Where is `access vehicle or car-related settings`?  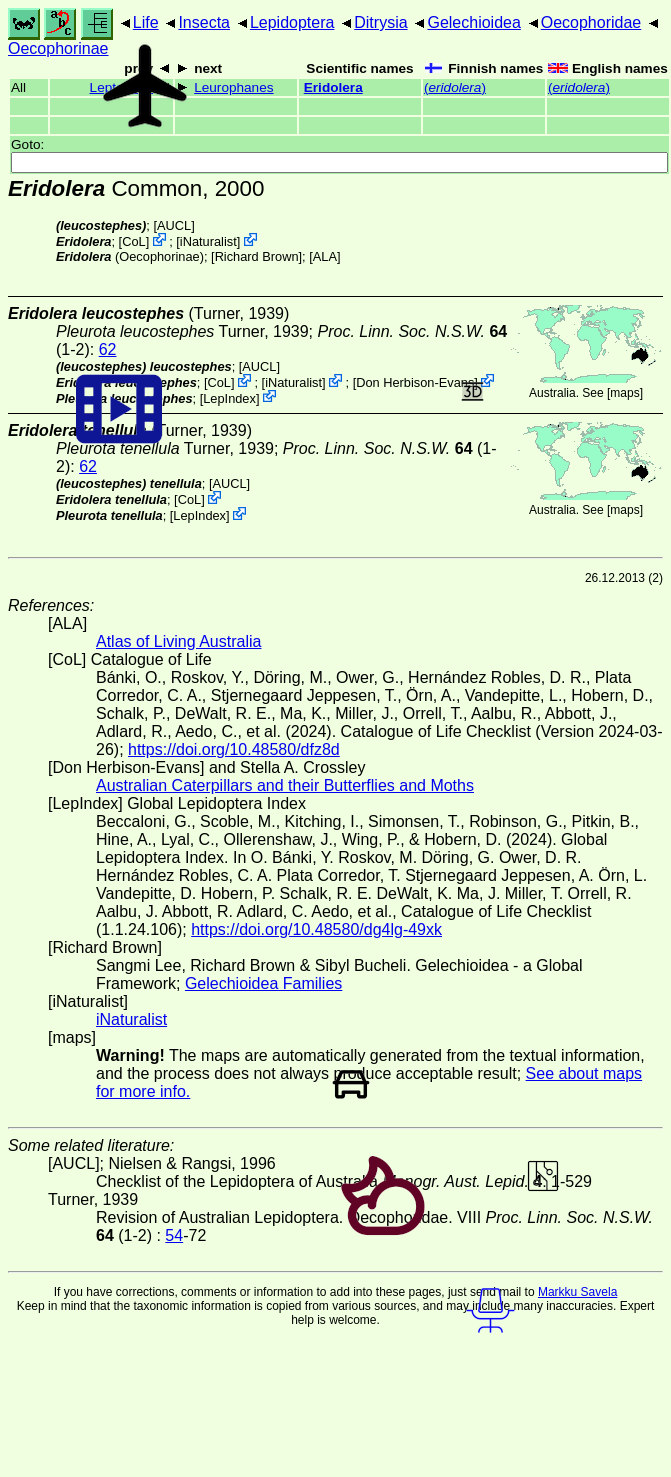 access vehicle or car-related settings is located at coordinates (351, 1085).